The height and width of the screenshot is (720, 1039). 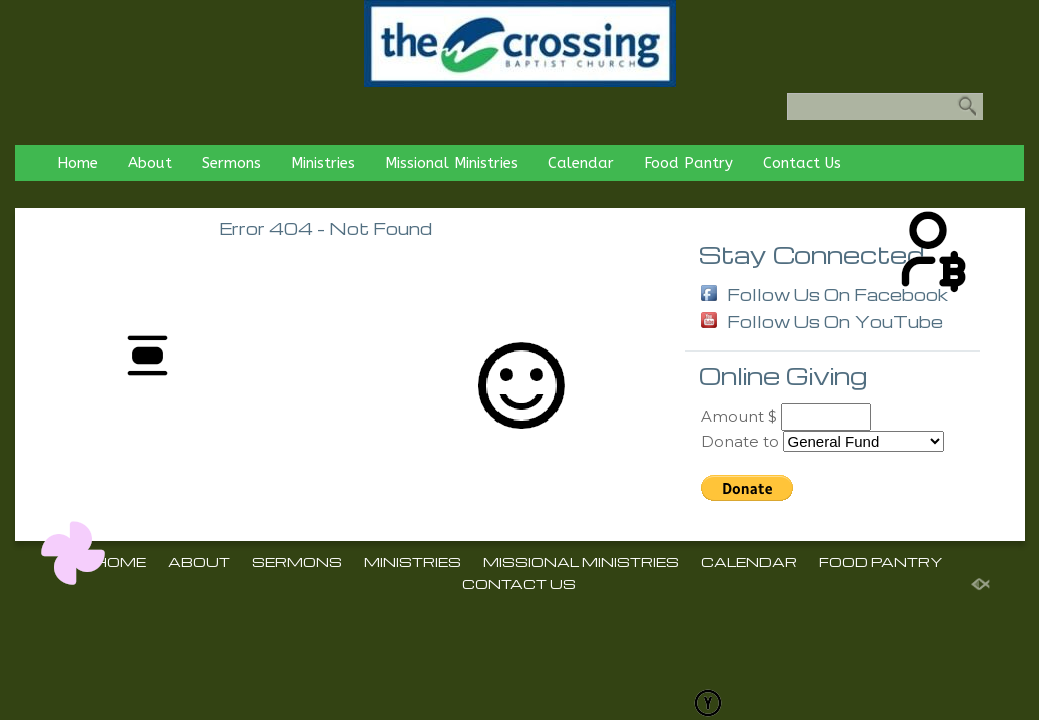 What do you see at coordinates (928, 249) in the screenshot?
I see `view user's bitcoin wallet or balance` at bounding box center [928, 249].